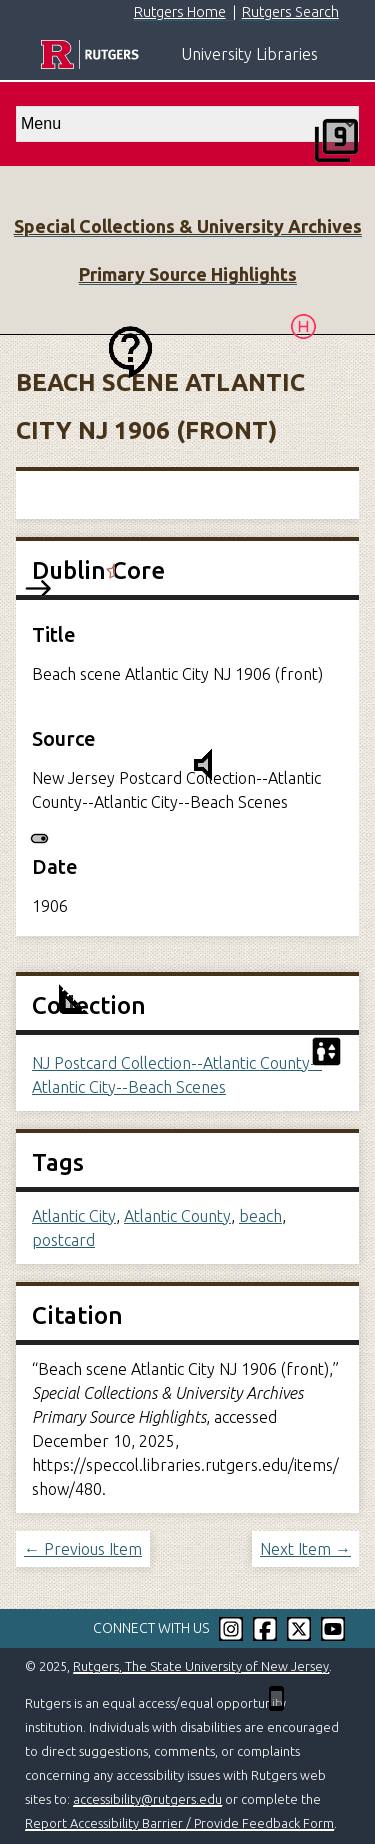 The width and height of the screenshot is (375, 1844). I want to click on indicates a partial rating or half-star score, so click(114, 571).